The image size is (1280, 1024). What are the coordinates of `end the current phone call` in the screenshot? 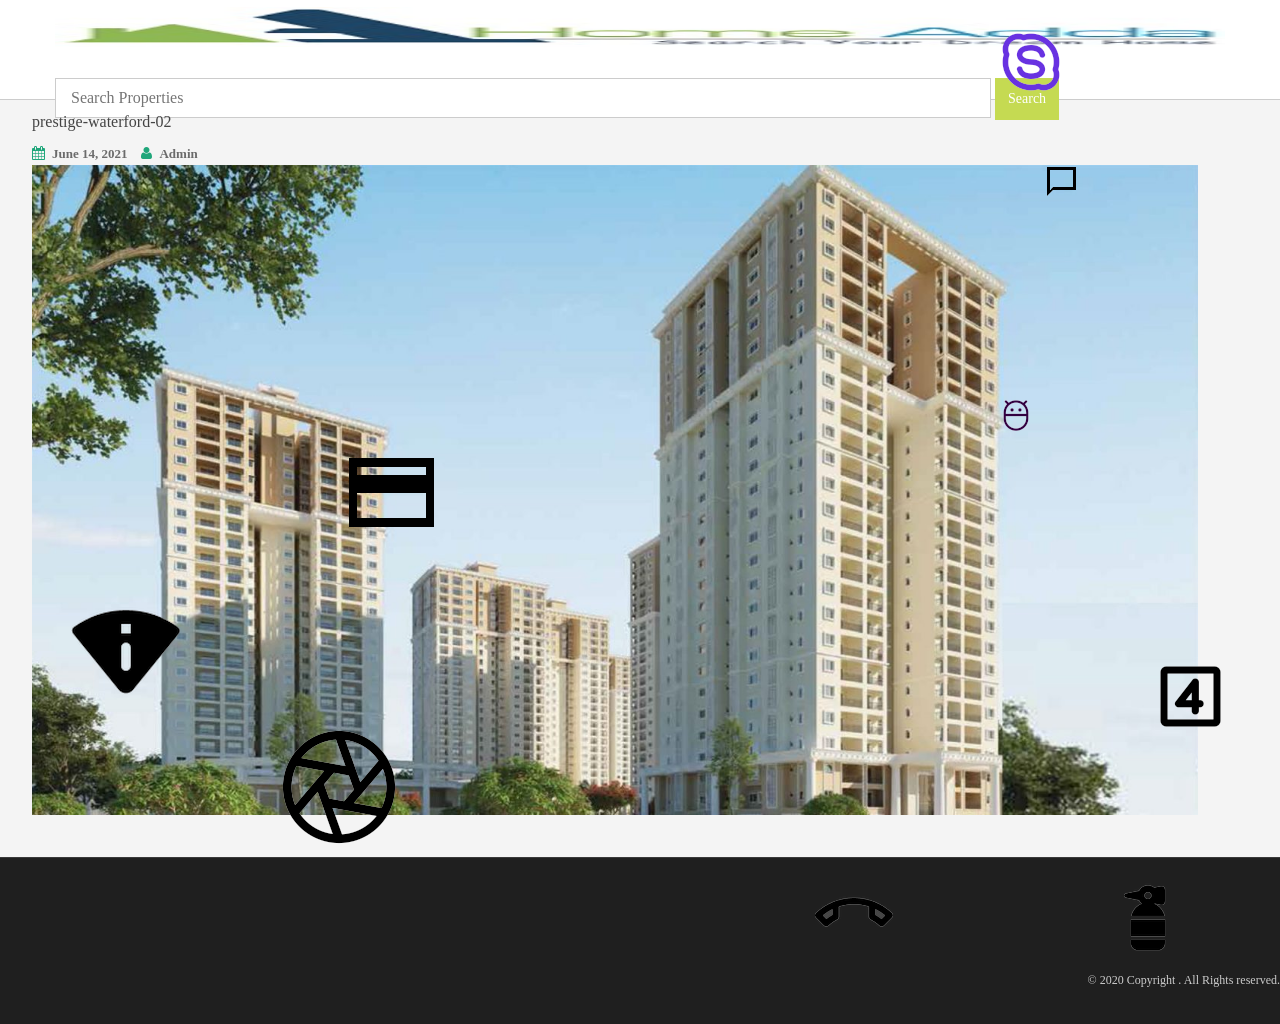 It's located at (854, 914).